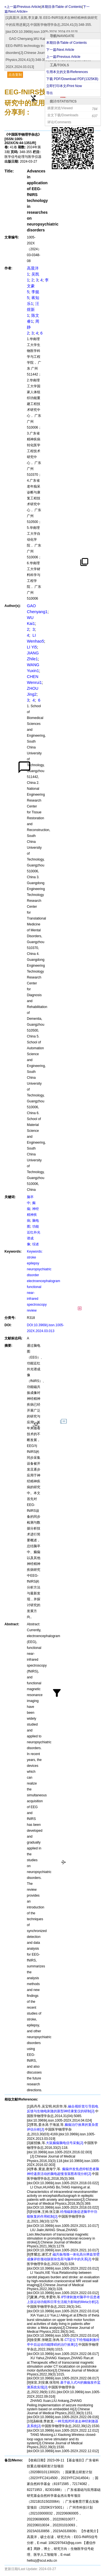 The height and width of the screenshot is (2576, 105). Describe the element at coordinates (80, 1308) in the screenshot. I see `square payment or point-of-sale app` at that location.